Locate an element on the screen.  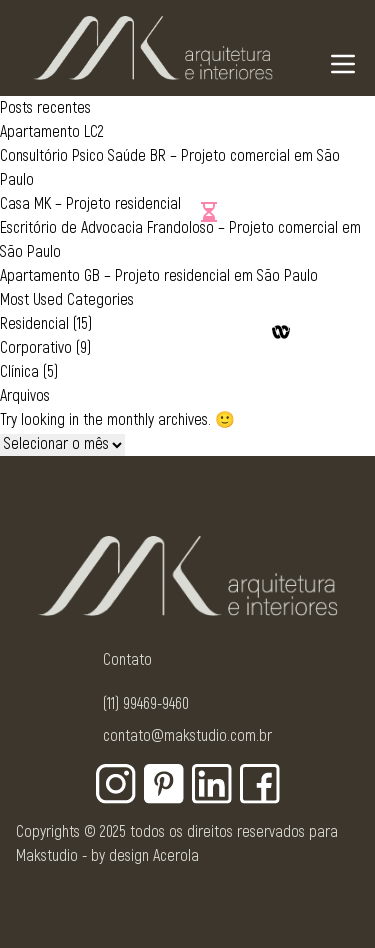
open Webex video conferencing app is located at coordinates (281, 332).